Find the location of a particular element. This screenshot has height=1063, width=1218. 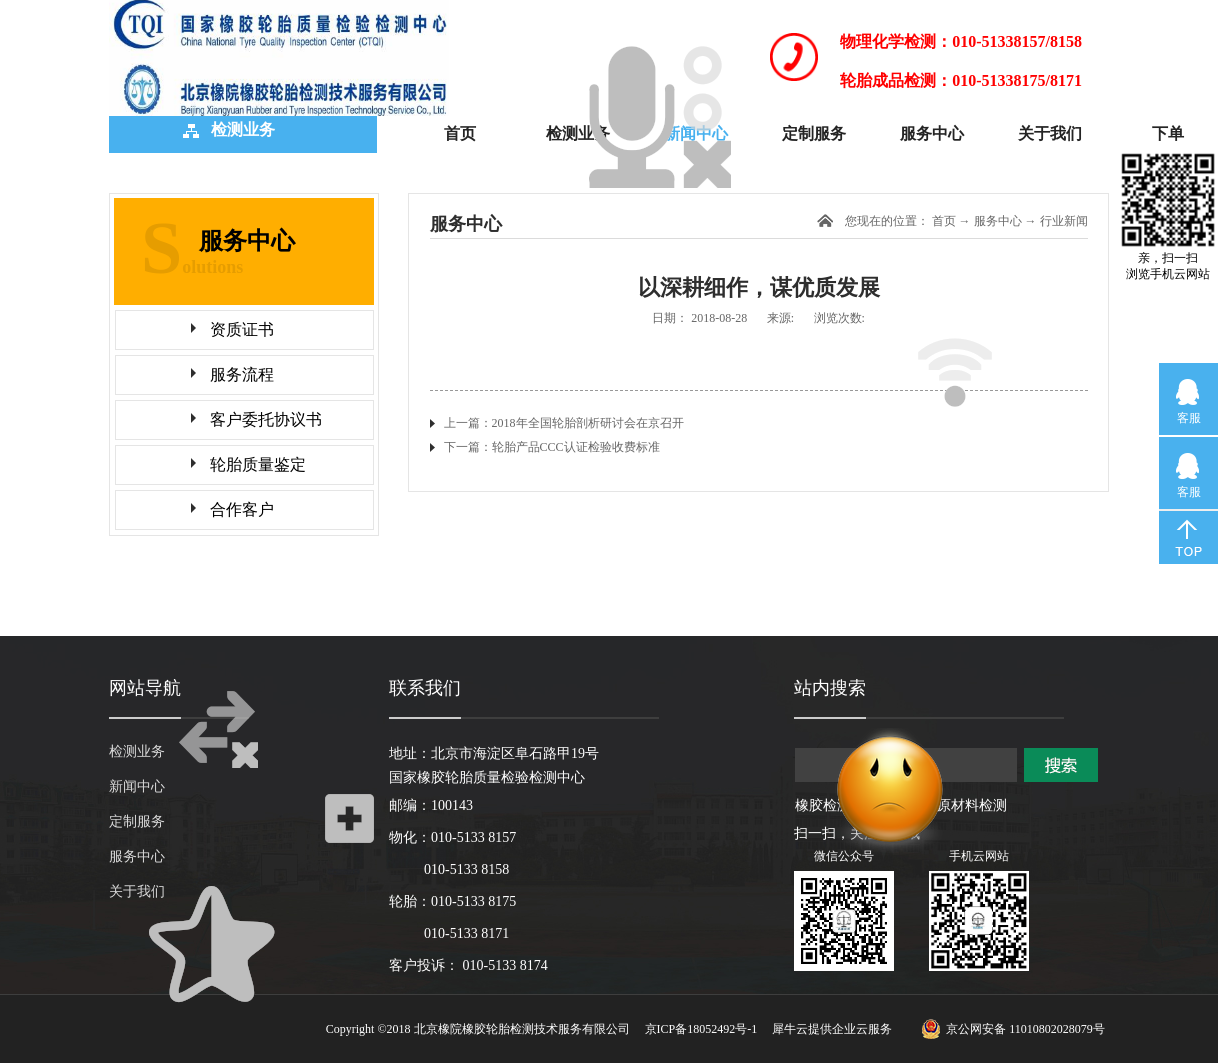

indicates a partial or half rating is located at coordinates (211, 948).